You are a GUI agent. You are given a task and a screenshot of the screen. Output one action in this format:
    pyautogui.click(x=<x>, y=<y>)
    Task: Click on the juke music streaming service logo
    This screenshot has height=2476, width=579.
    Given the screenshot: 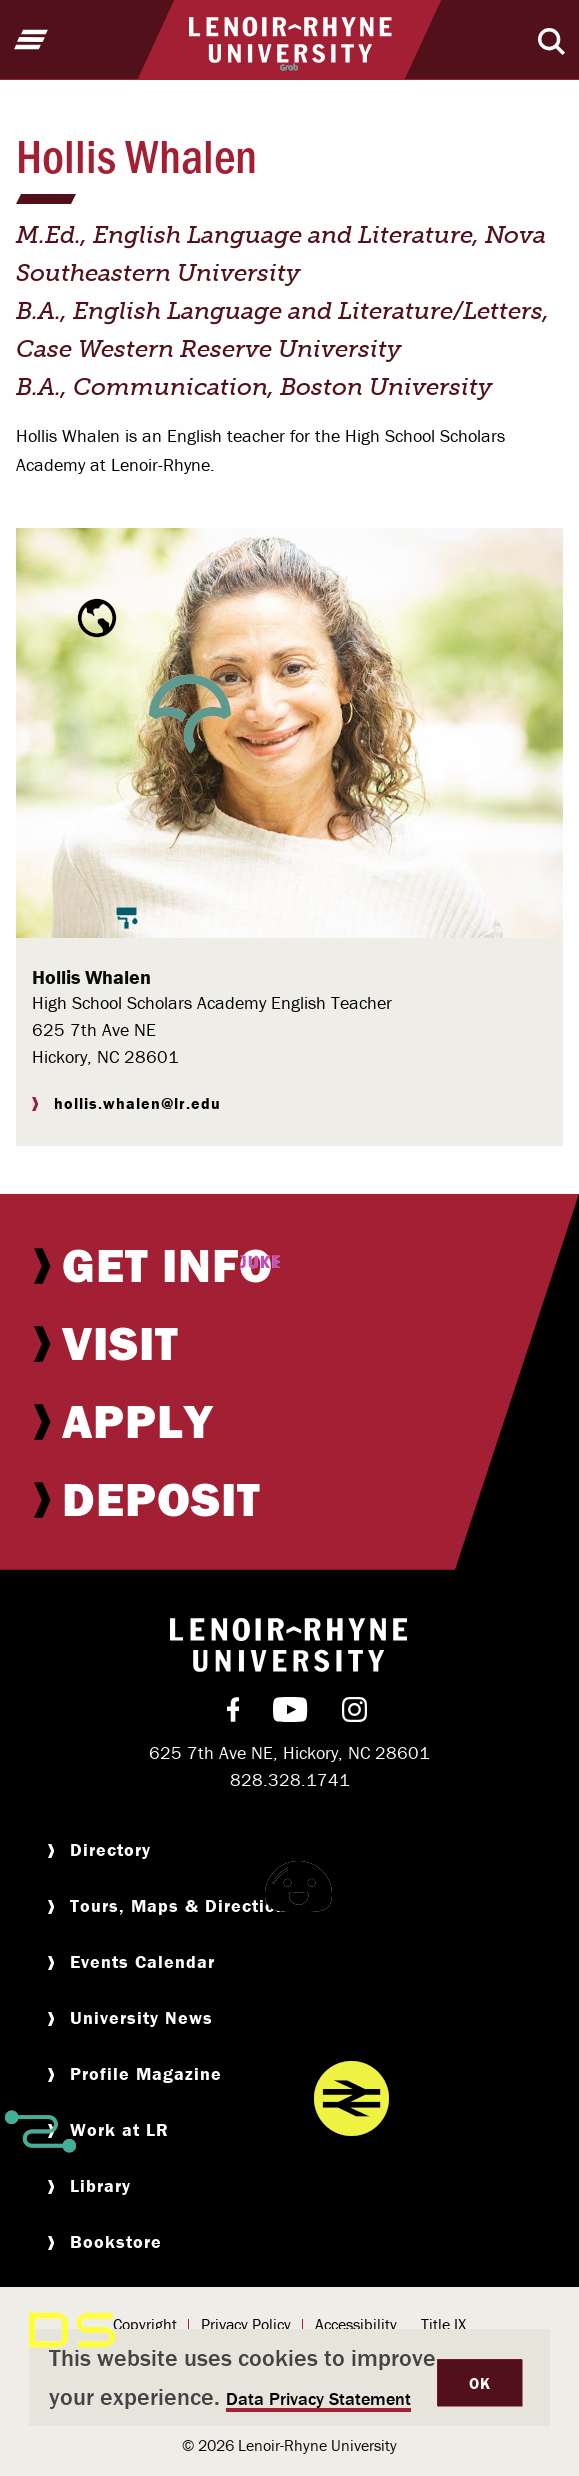 What is the action you would take?
    pyautogui.click(x=260, y=1262)
    